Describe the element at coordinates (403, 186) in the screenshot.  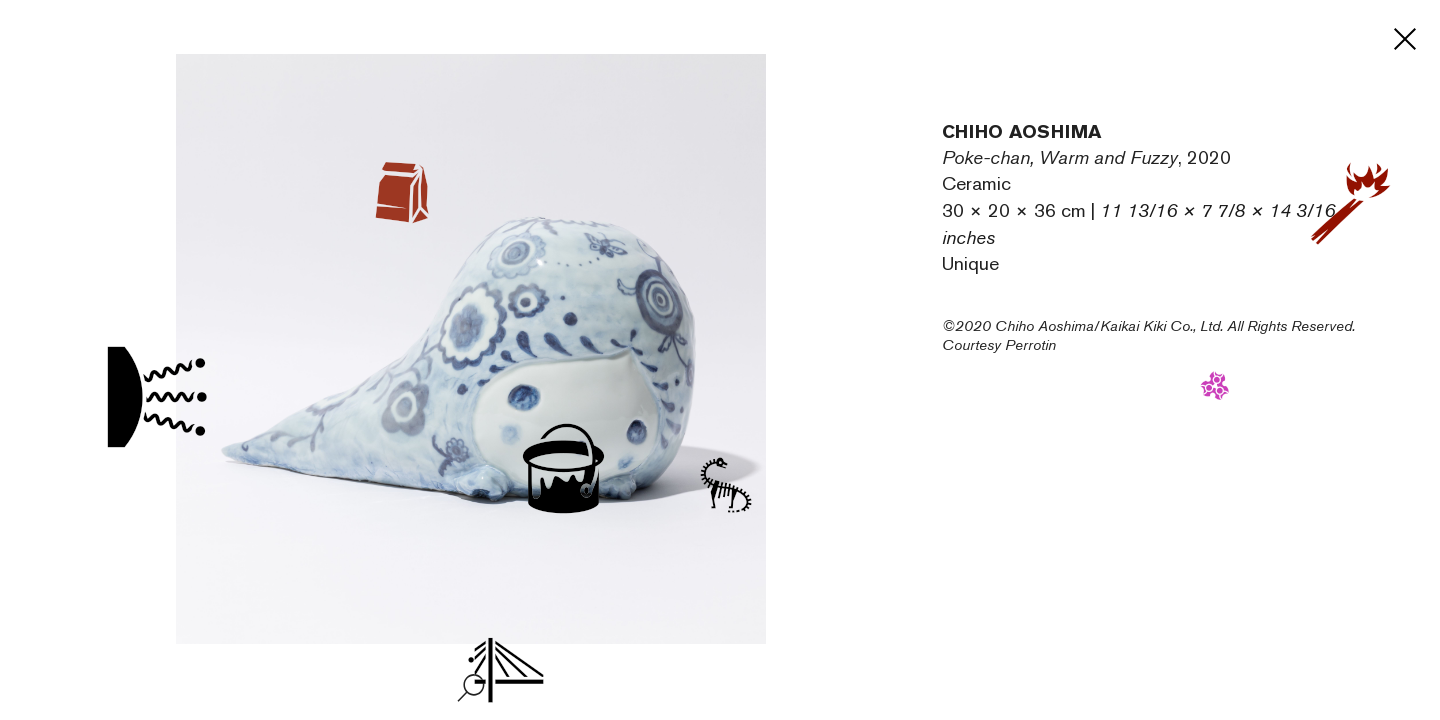
I see `view your takeout or delivery order` at that location.